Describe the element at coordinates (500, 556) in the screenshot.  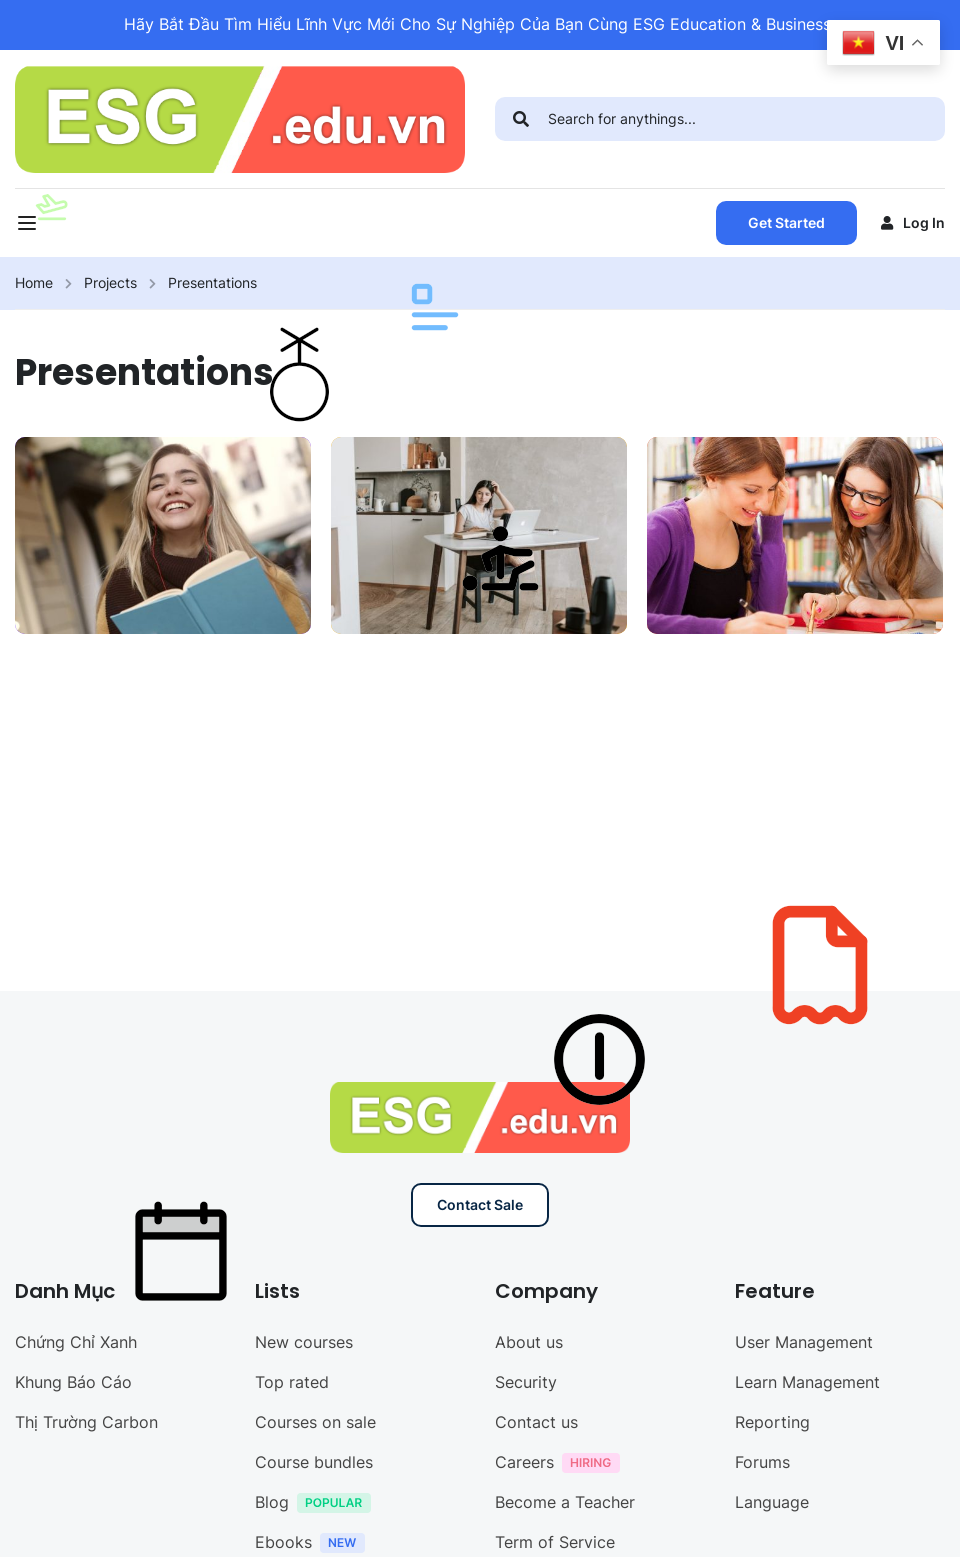
I see `access physiotherapy services` at that location.